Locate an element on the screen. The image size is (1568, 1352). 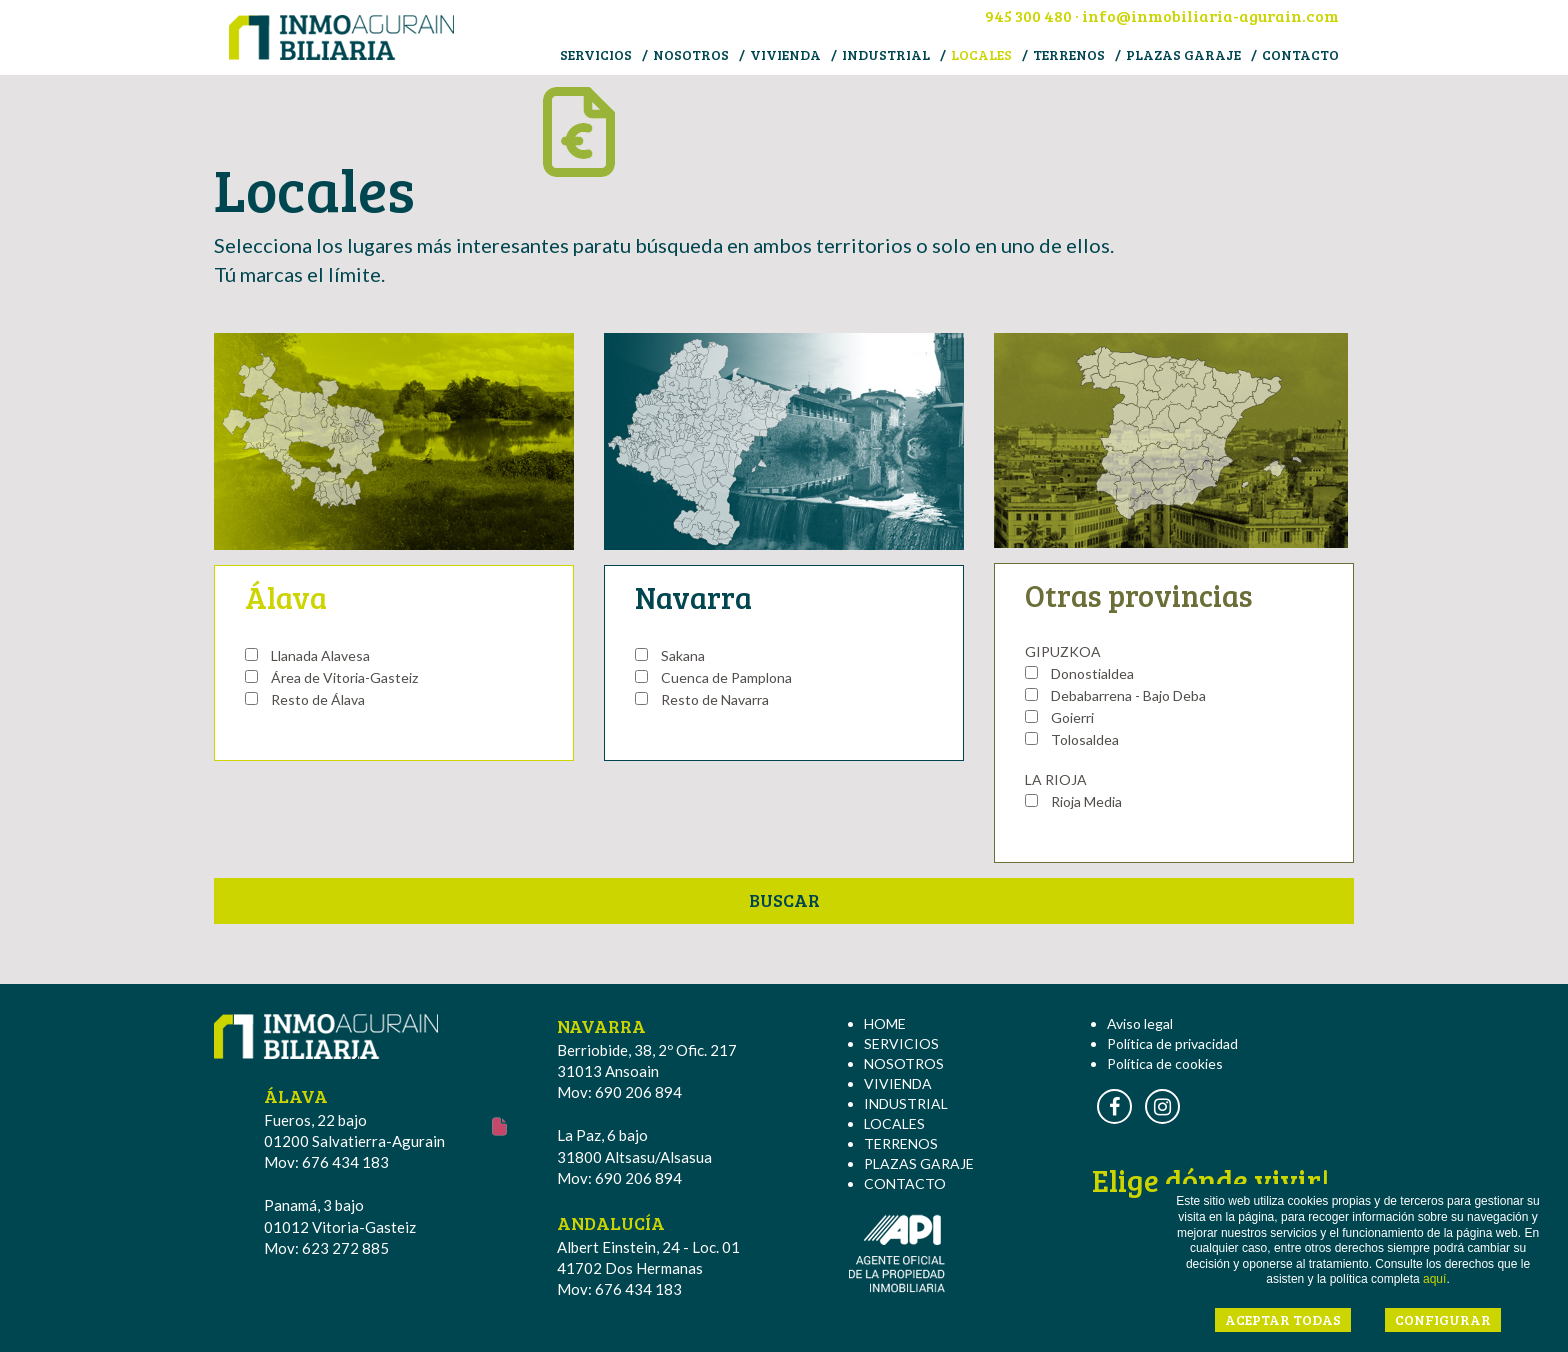
view euro currency document is located at coordinates (579, 132).